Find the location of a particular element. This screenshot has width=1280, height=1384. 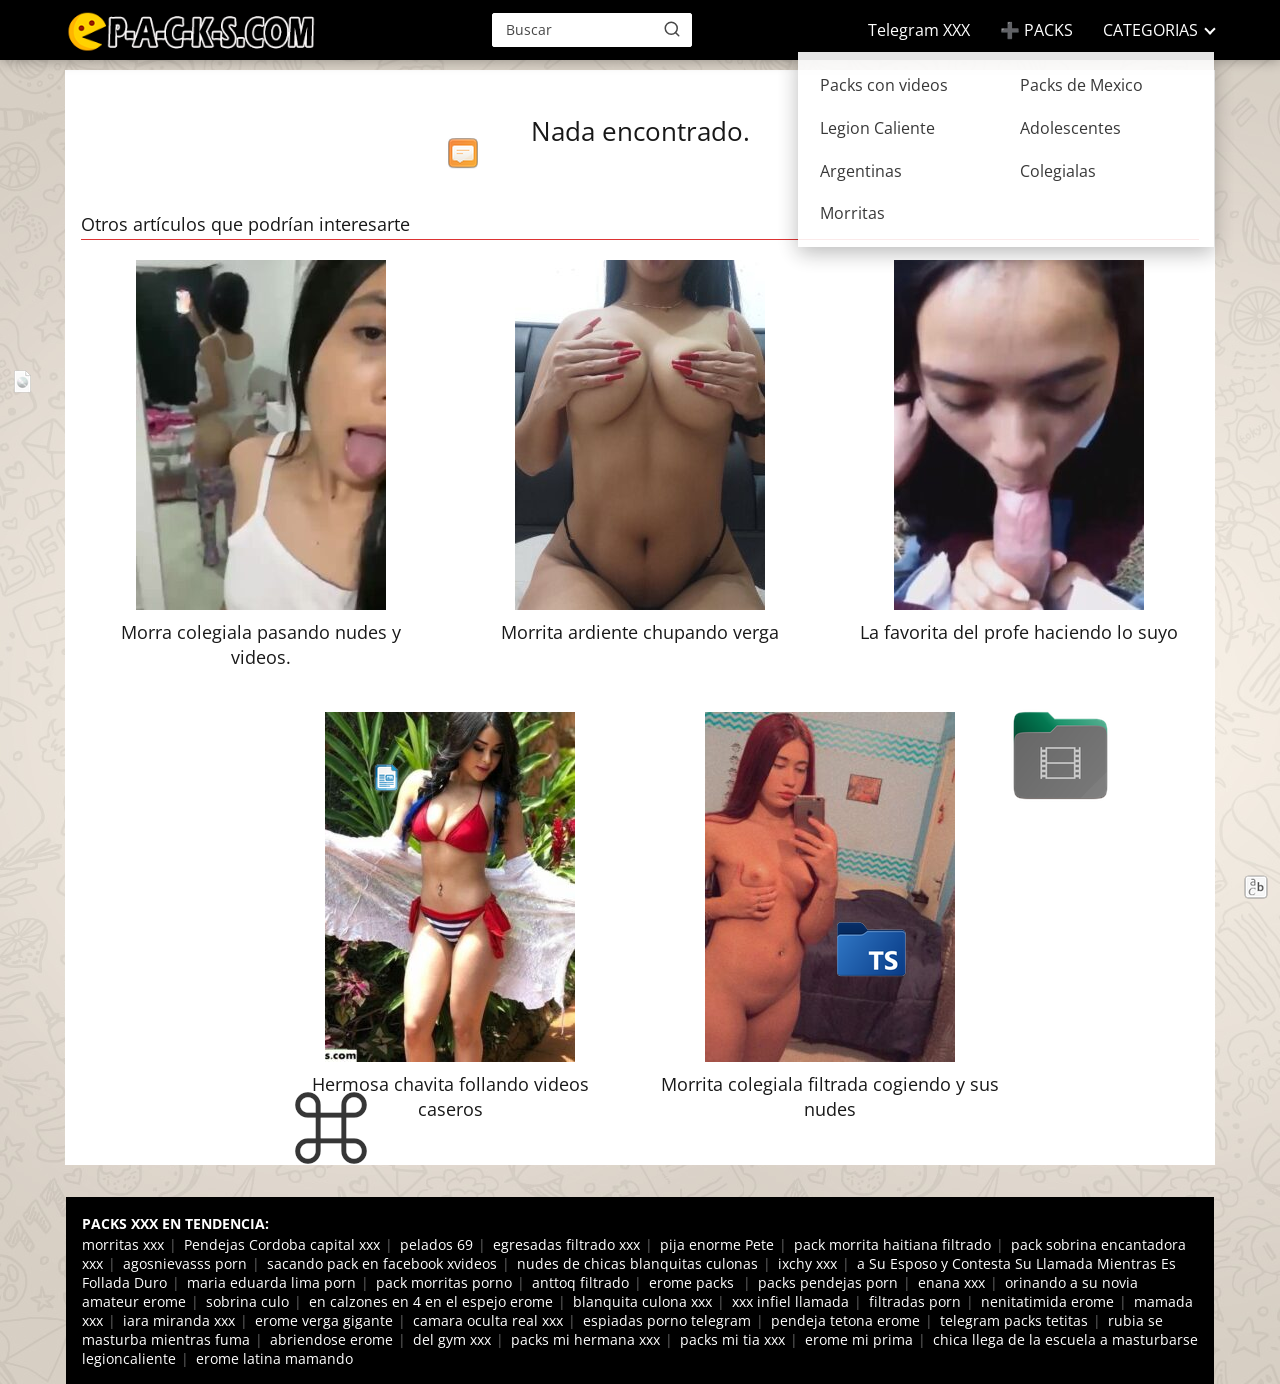

command key symbol on mac keyboards is located at coordinates (331, 1128).